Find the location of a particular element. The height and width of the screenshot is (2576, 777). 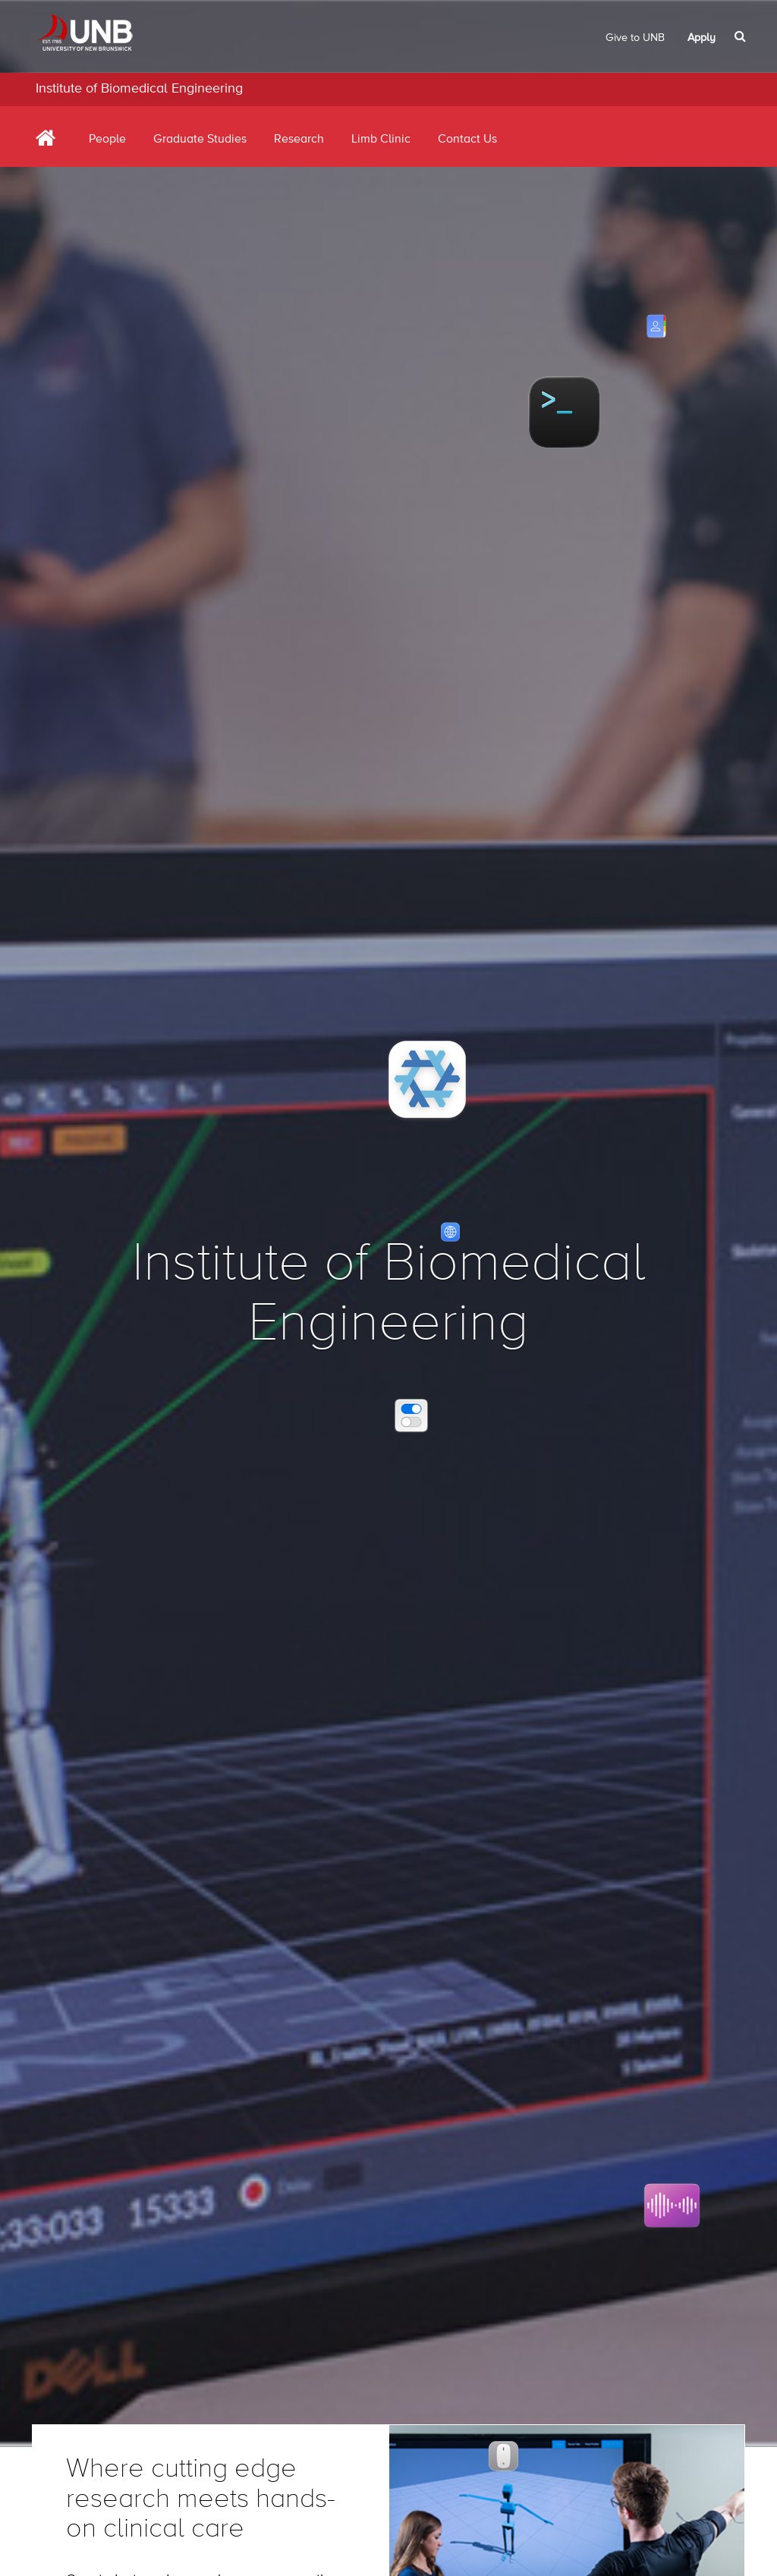

open terminal application is located at coordinates (564, 412).